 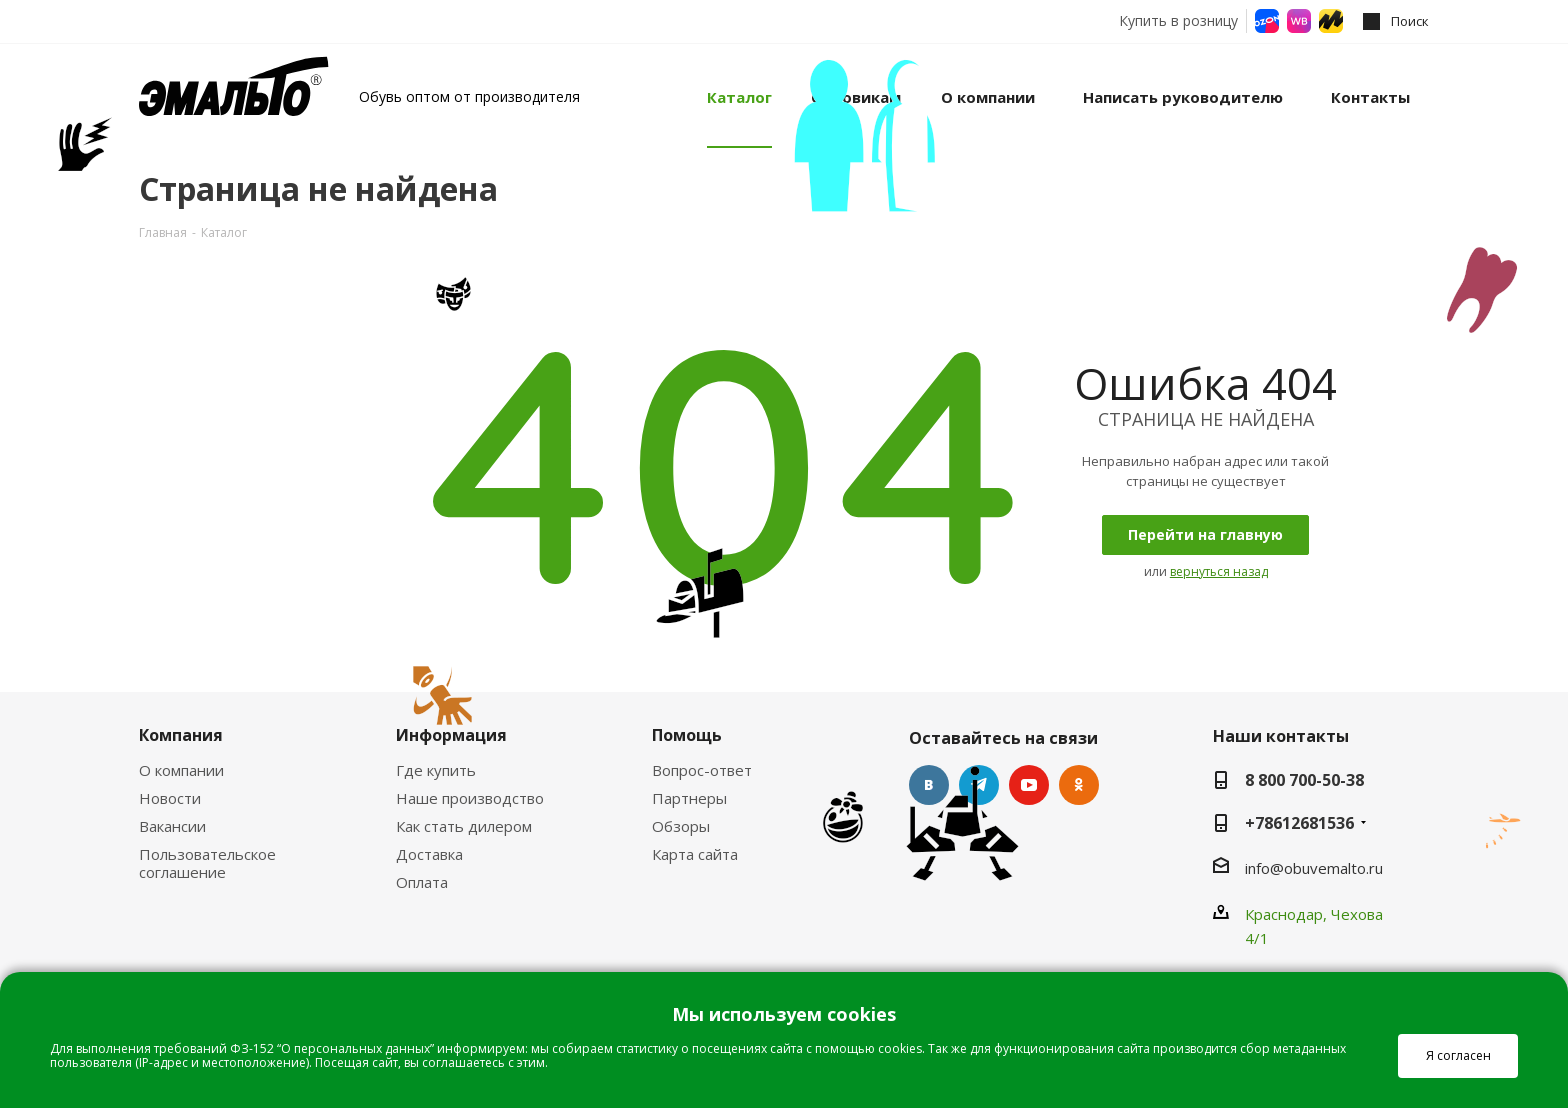 What do you see at coordinates (868, 135) in the screenshot?
I see `indicates a follower or companion is active` at bounding box center [868, 135].